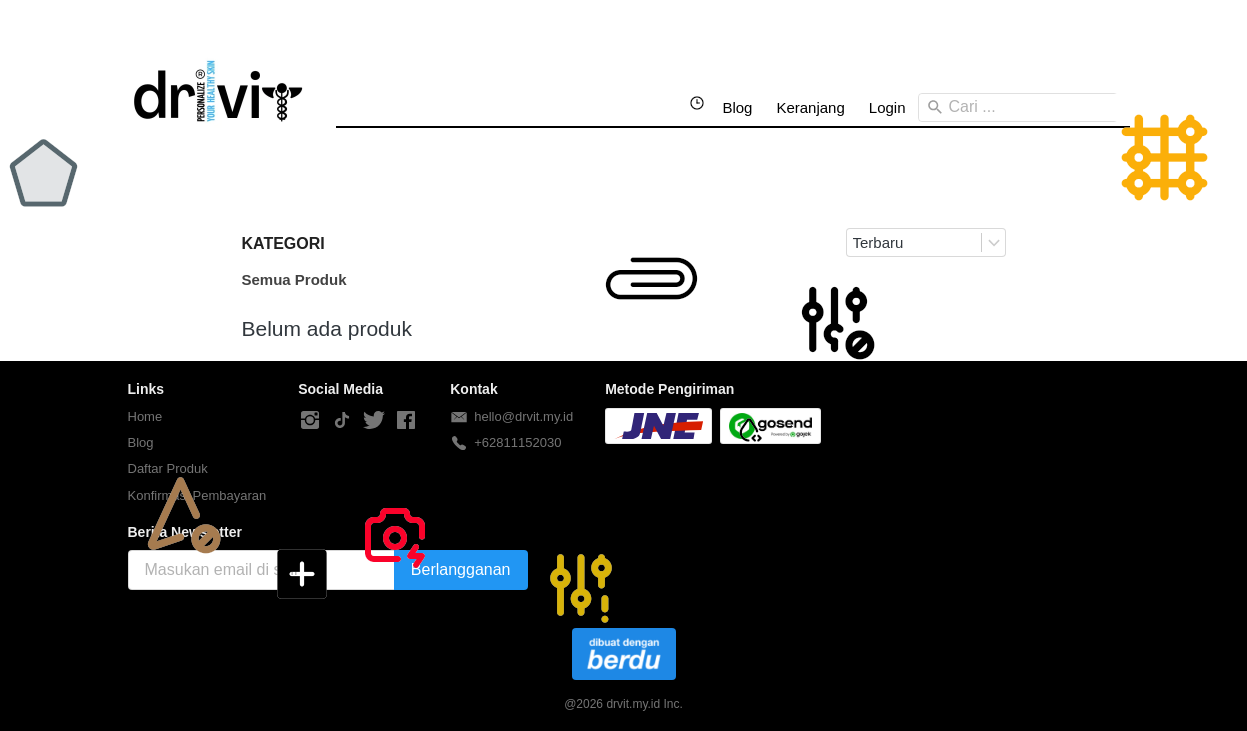 The height and width of the screenshot is (731, 1247). Describe the element at coordinates (395, 535) in the screenshot. I see `camera flash enabled` at that location.